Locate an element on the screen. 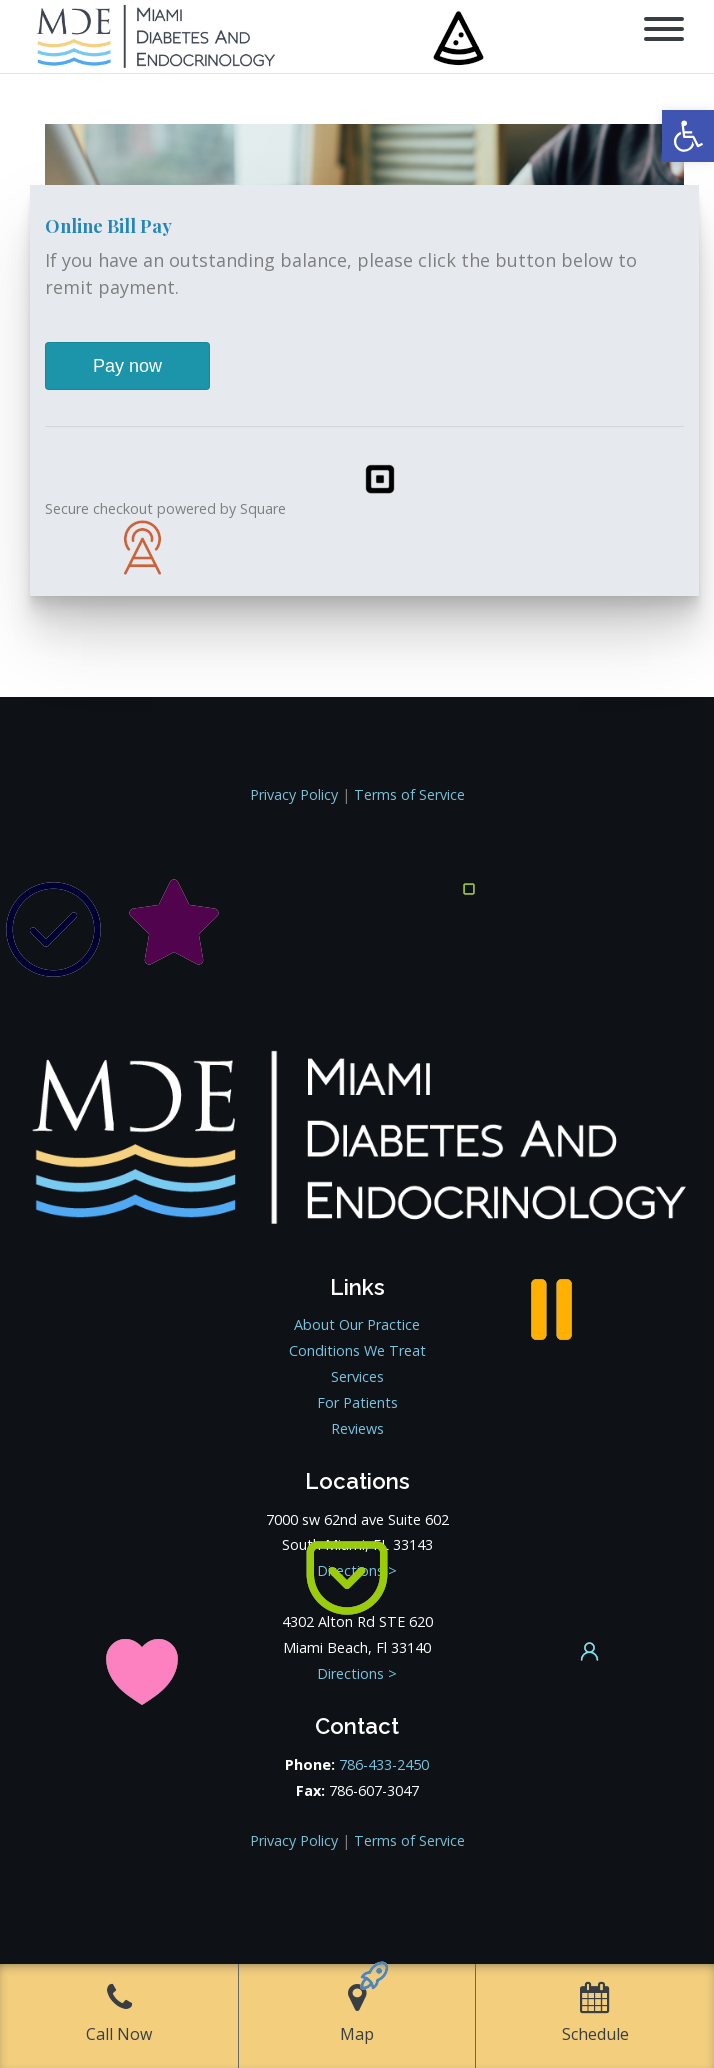 Image resolution: width=714 pixels, height=2068 pixels. stop media playback is located at coordinates (469, 889).